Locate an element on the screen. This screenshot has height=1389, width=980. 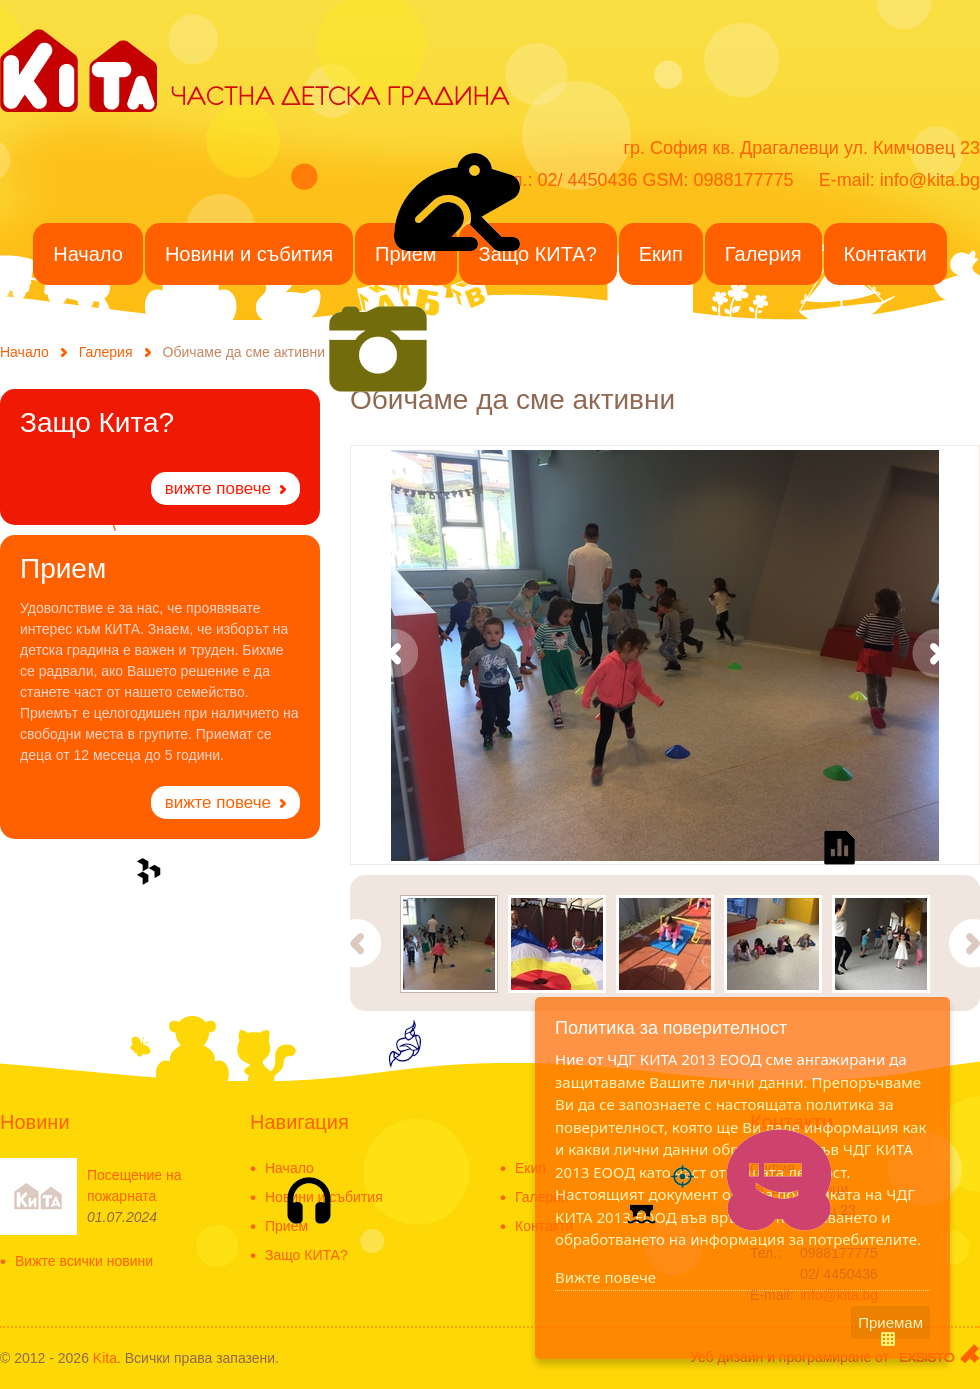
open dovetail app is located at coordinates (148, 871).